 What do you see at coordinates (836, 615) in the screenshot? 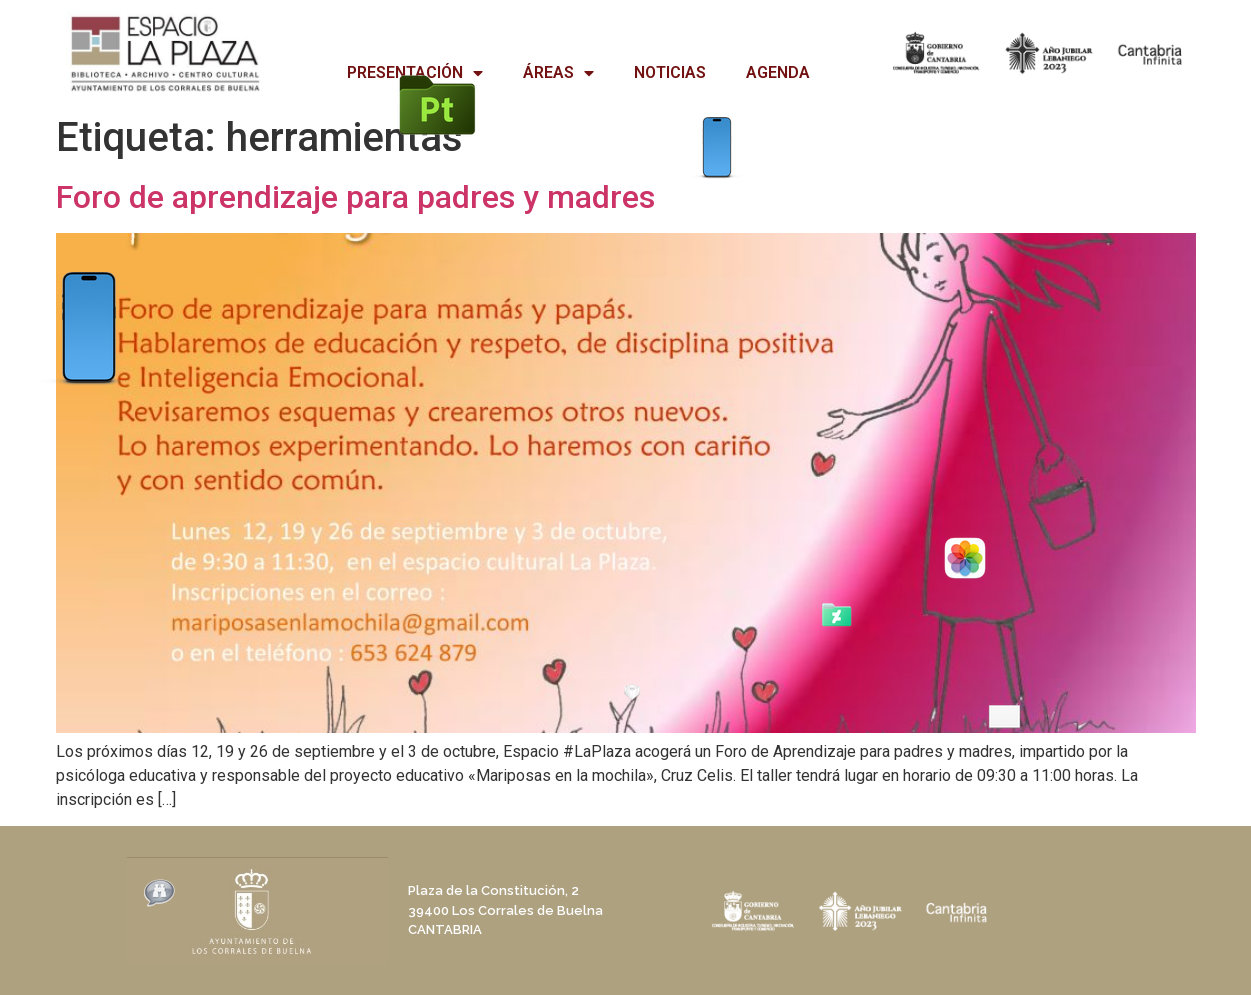
I see `open your DeviantArt downloads folder` at bounding box center [836, 615].